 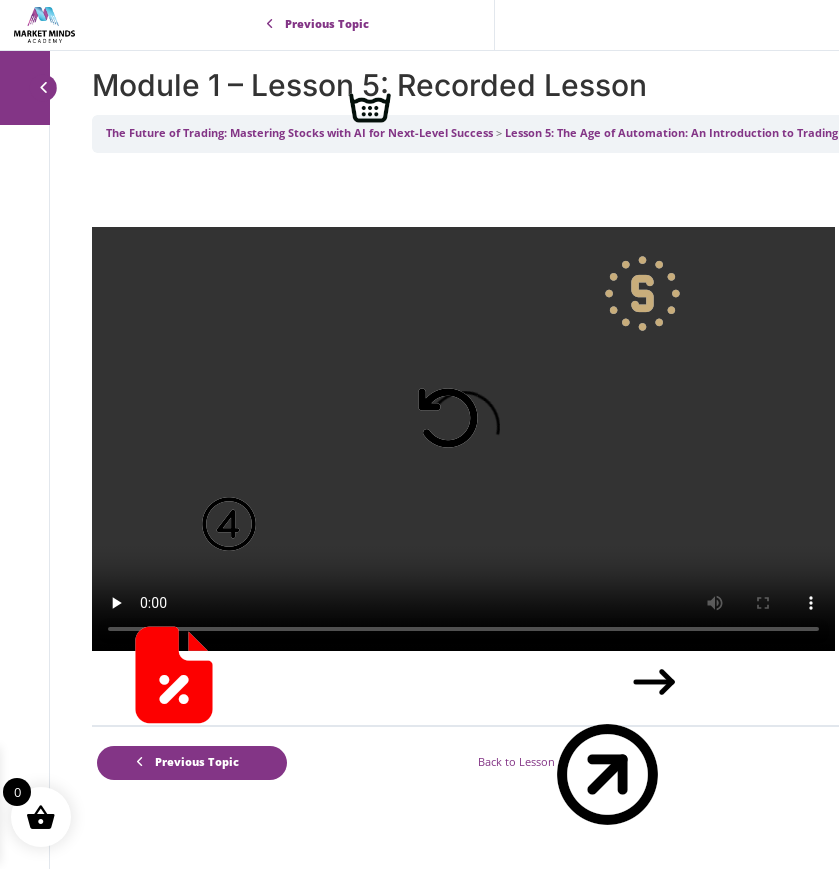 I want to click on open link in new tab or window, so click(x=607, y=774).